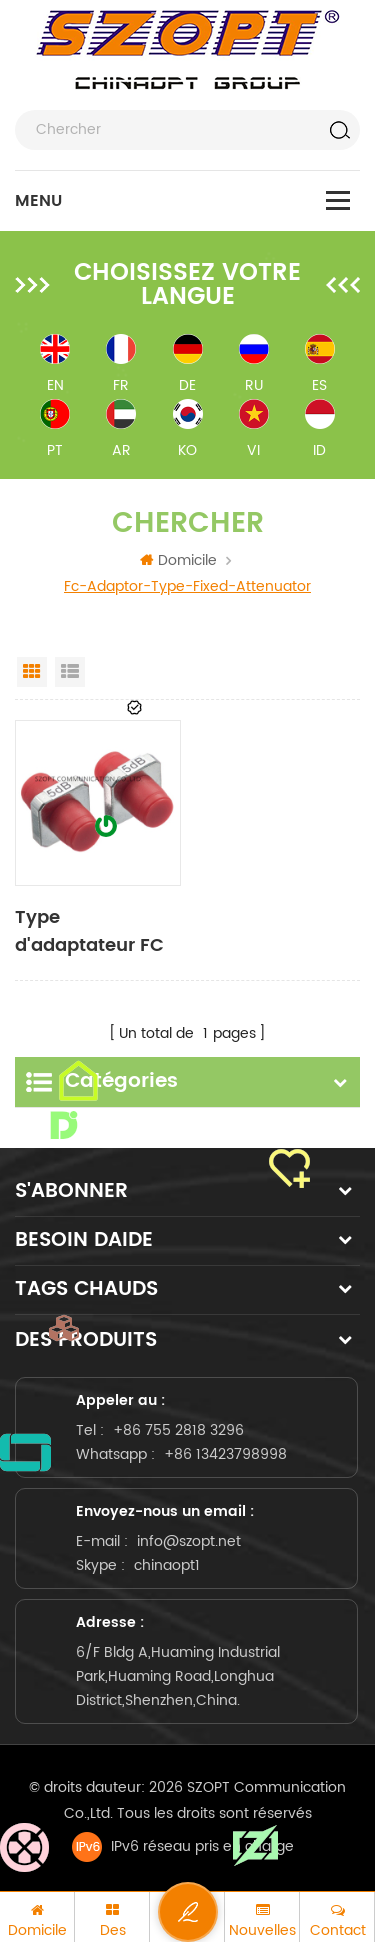 The width and height of the screenshot is (375, 1942). Describe the element at coordinates (64, 1125) in the screenshot. I see `open Dolibarr ERP/CRM application` at that location.